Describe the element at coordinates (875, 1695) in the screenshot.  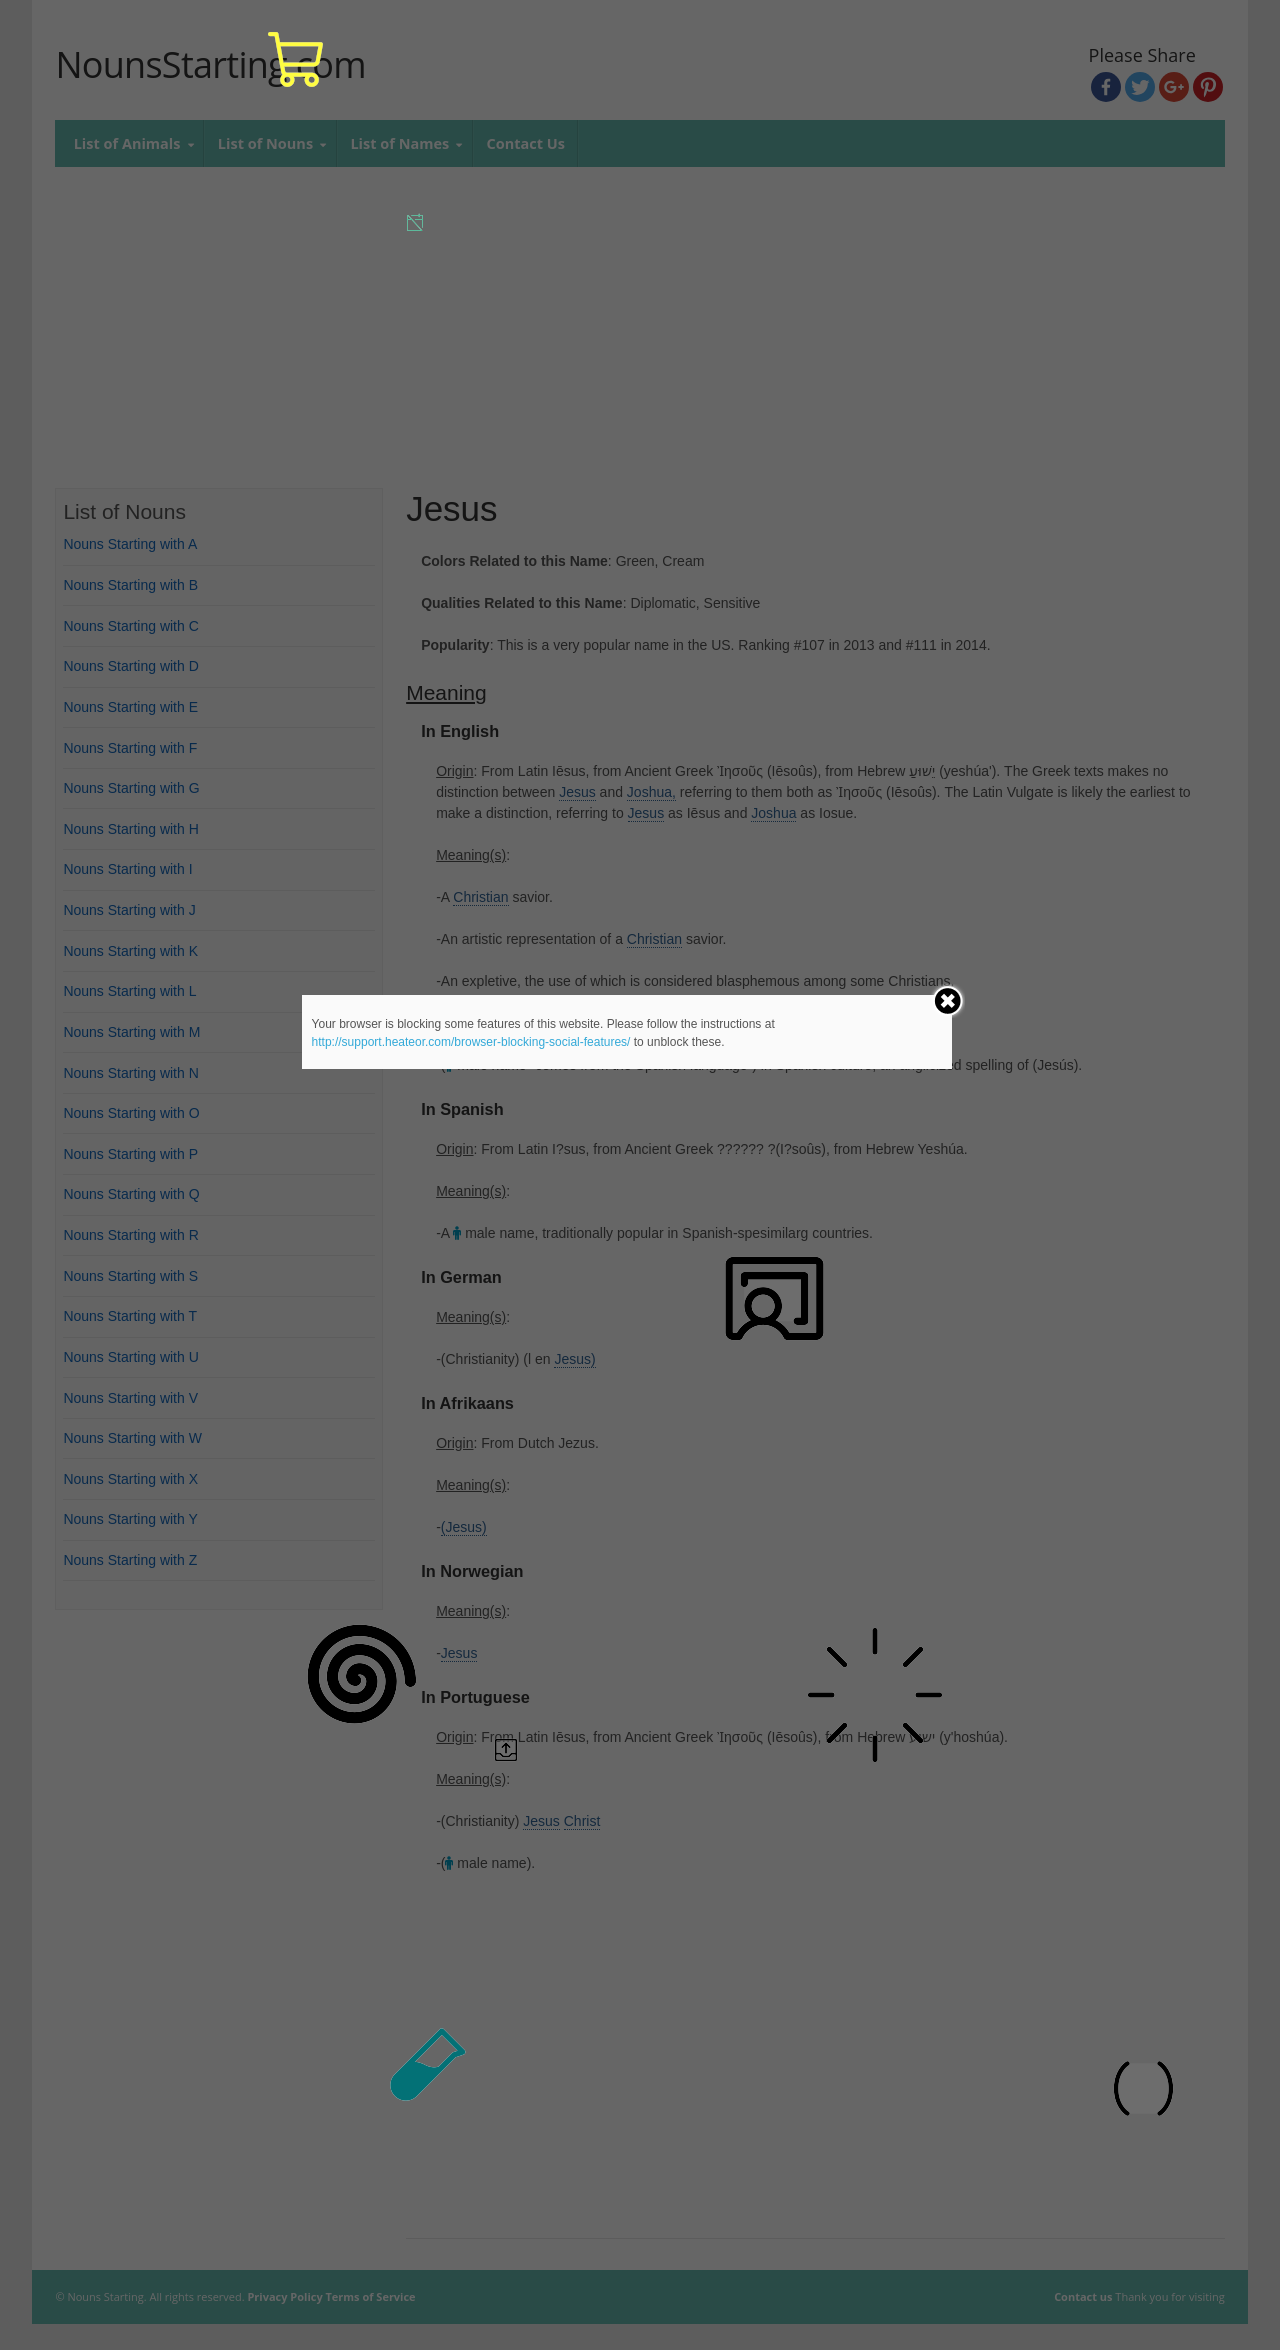
I see `indicates content is loading` at that location.